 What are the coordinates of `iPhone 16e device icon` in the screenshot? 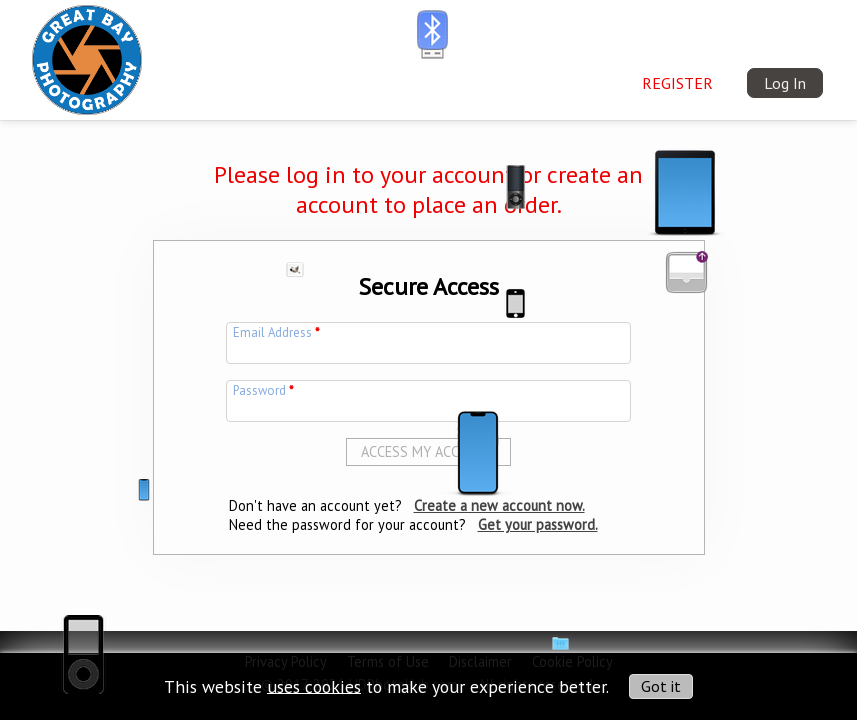 It's located at (478, 454).